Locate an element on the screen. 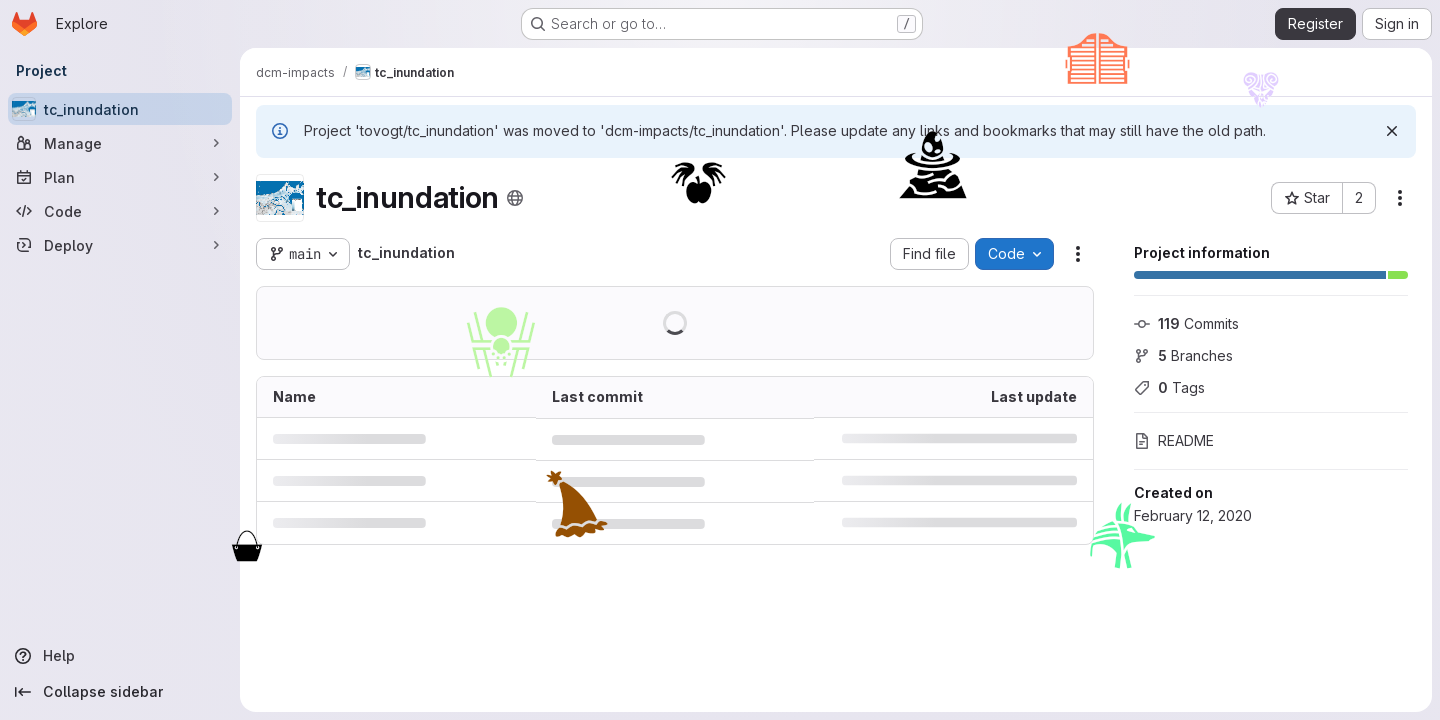  access beach or vacation-related items is located at coordinates (247, 546).